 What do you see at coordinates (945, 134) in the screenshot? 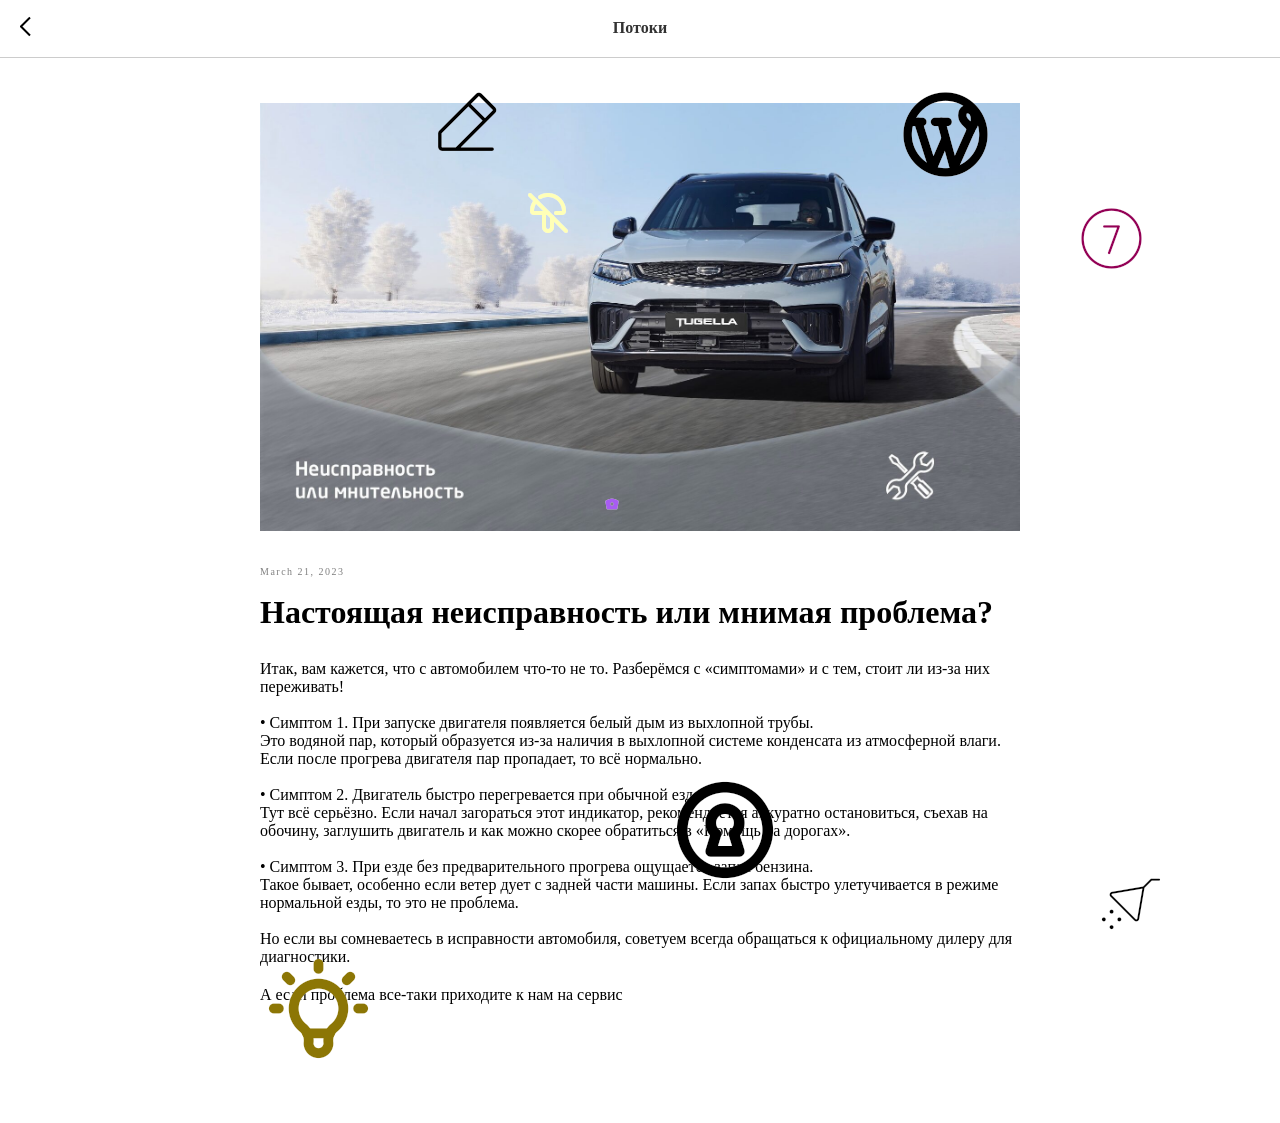
I see `link to wordpress site or blog` at bounding box center [945, 134].